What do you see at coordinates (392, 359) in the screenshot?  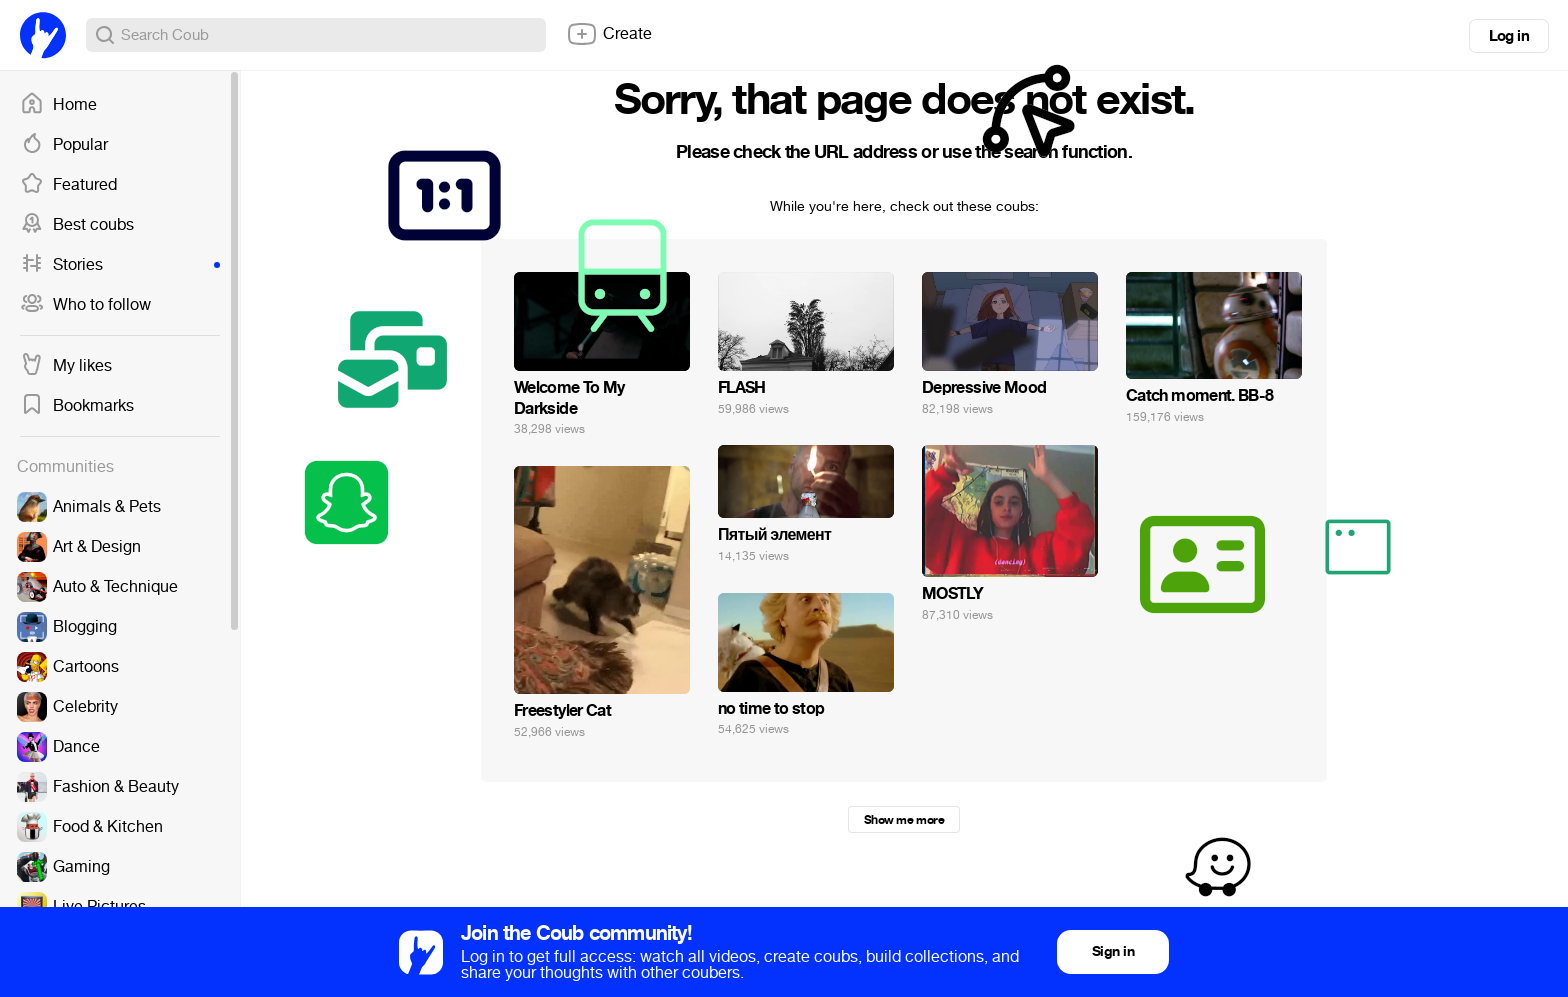 I see `access bulk mail or mass email tools` at bounding box center [392, 359].